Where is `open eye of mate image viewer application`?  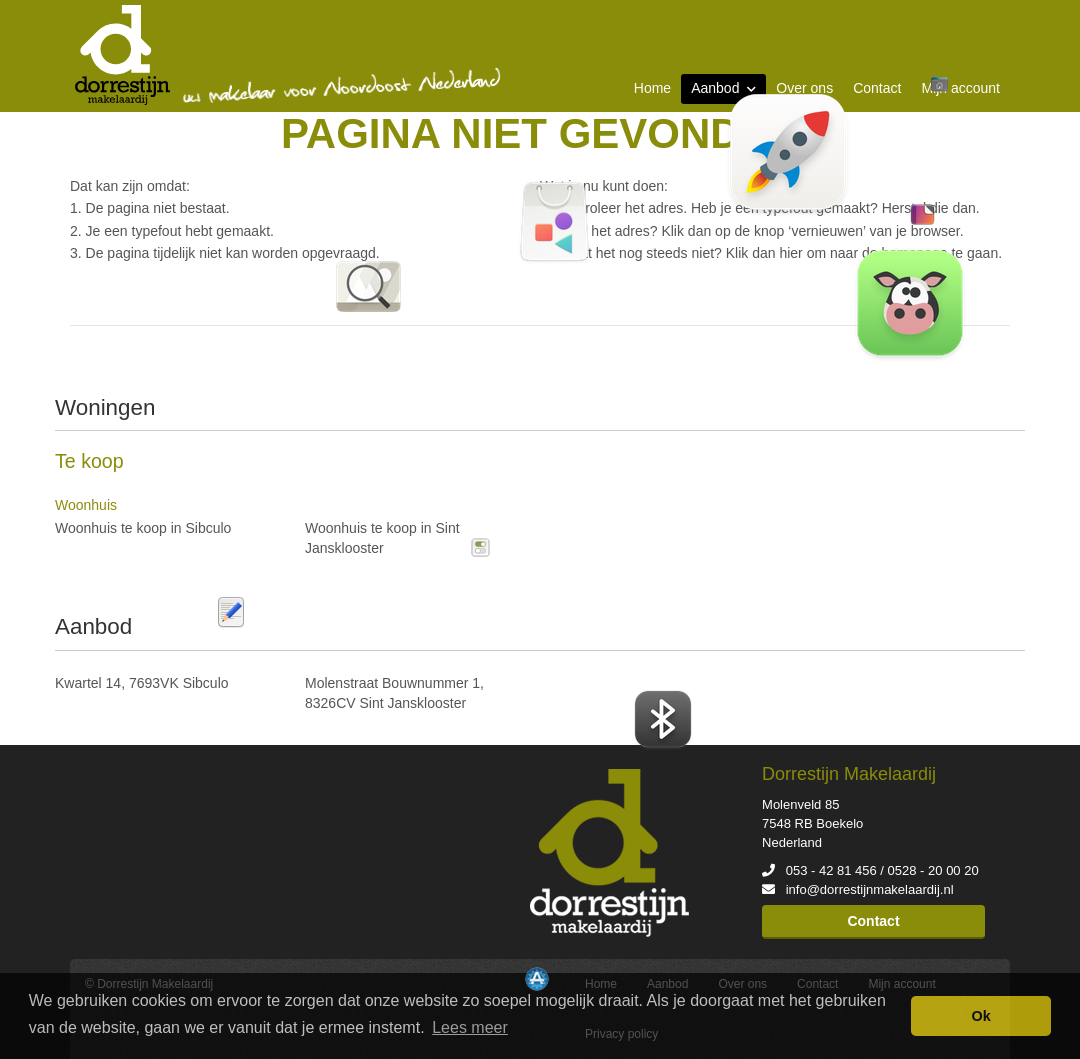 open eye of mate image viewer application is located at coordinates (368, 286).